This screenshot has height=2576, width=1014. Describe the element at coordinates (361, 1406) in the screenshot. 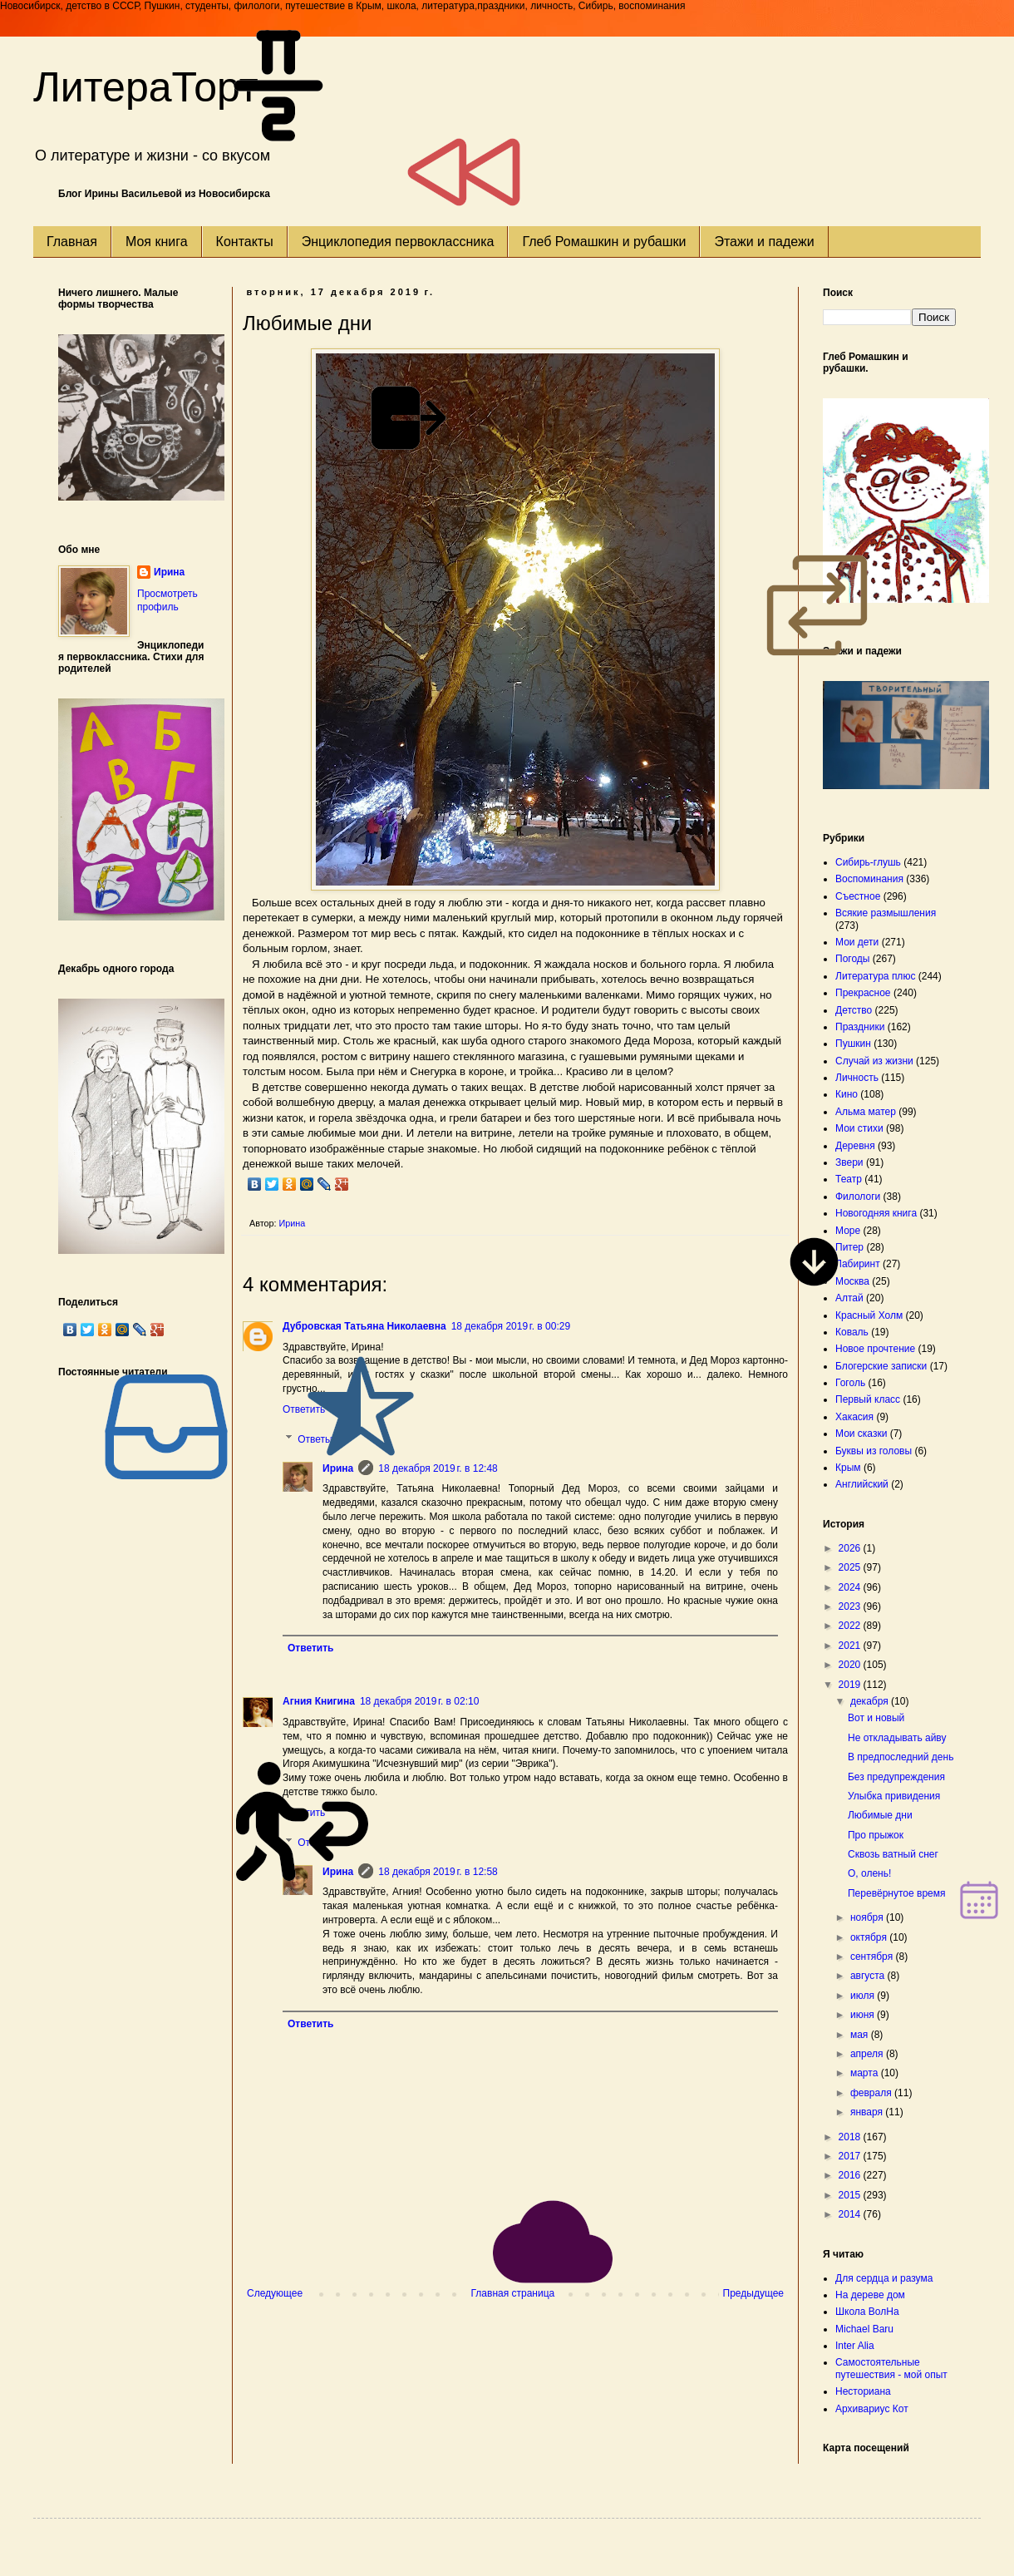

I see `indicates a partial or half-star rating` at that location.